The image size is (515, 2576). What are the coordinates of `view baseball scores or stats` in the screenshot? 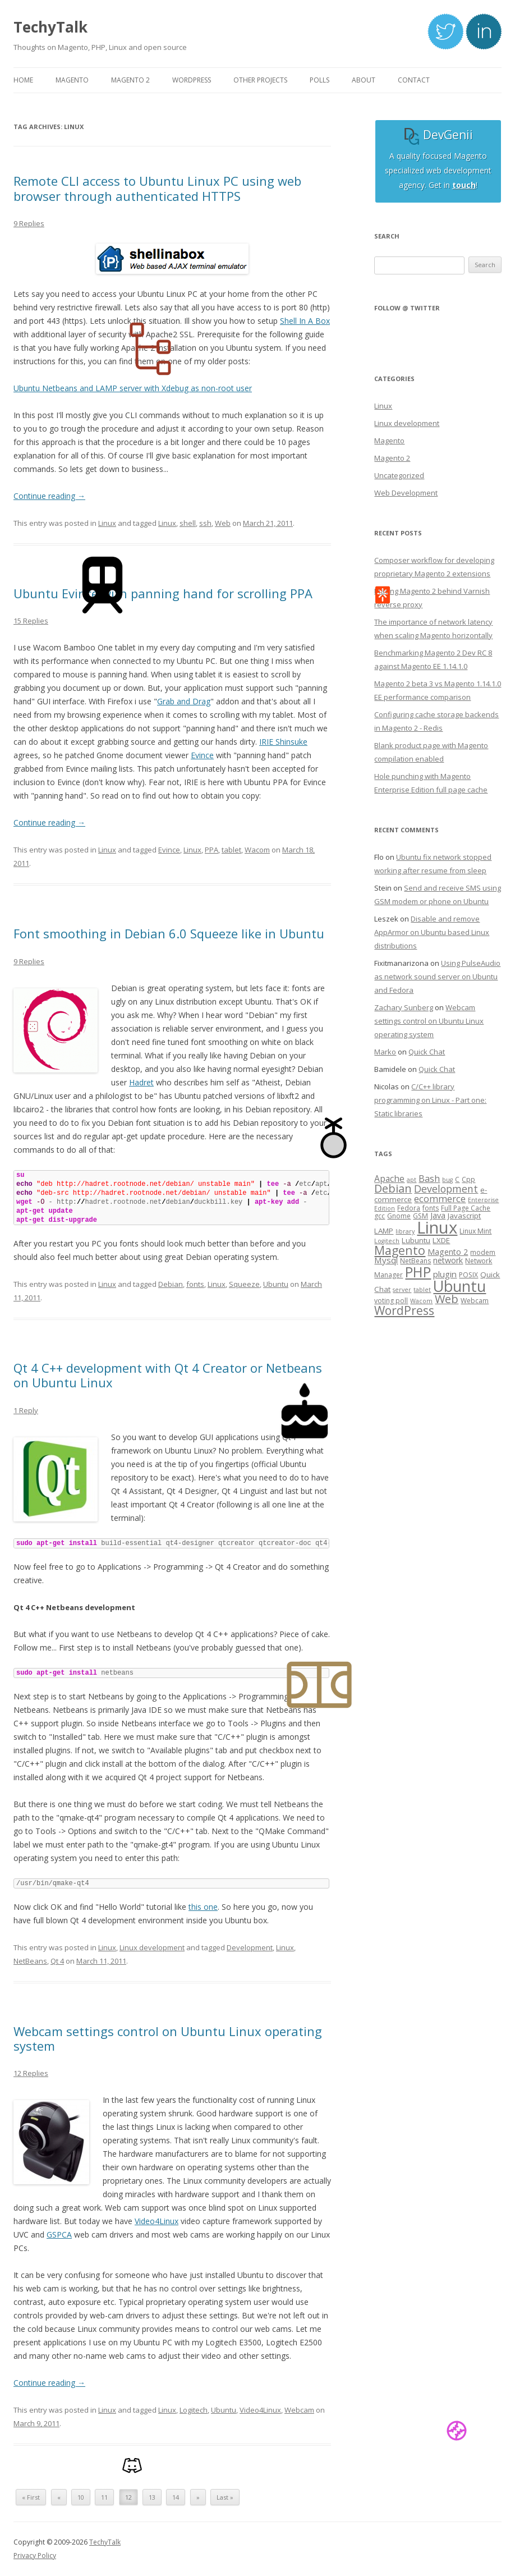 It's located at (457, 2431).